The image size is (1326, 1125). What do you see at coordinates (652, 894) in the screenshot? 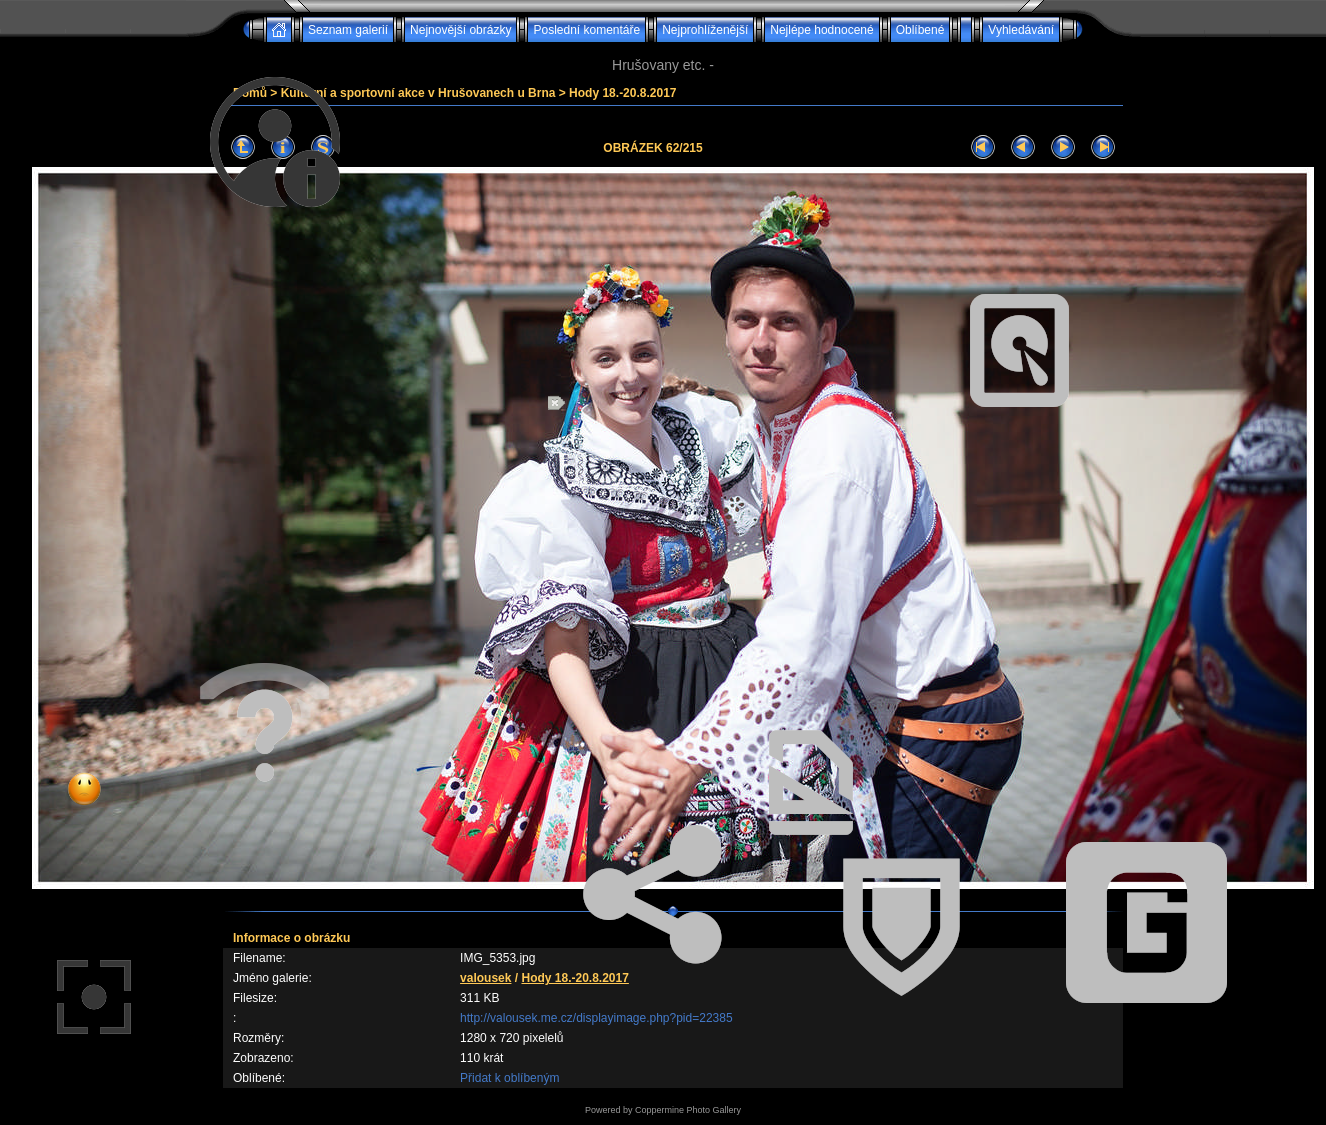
I see `share this item with others` at bounding box center [652, 894].